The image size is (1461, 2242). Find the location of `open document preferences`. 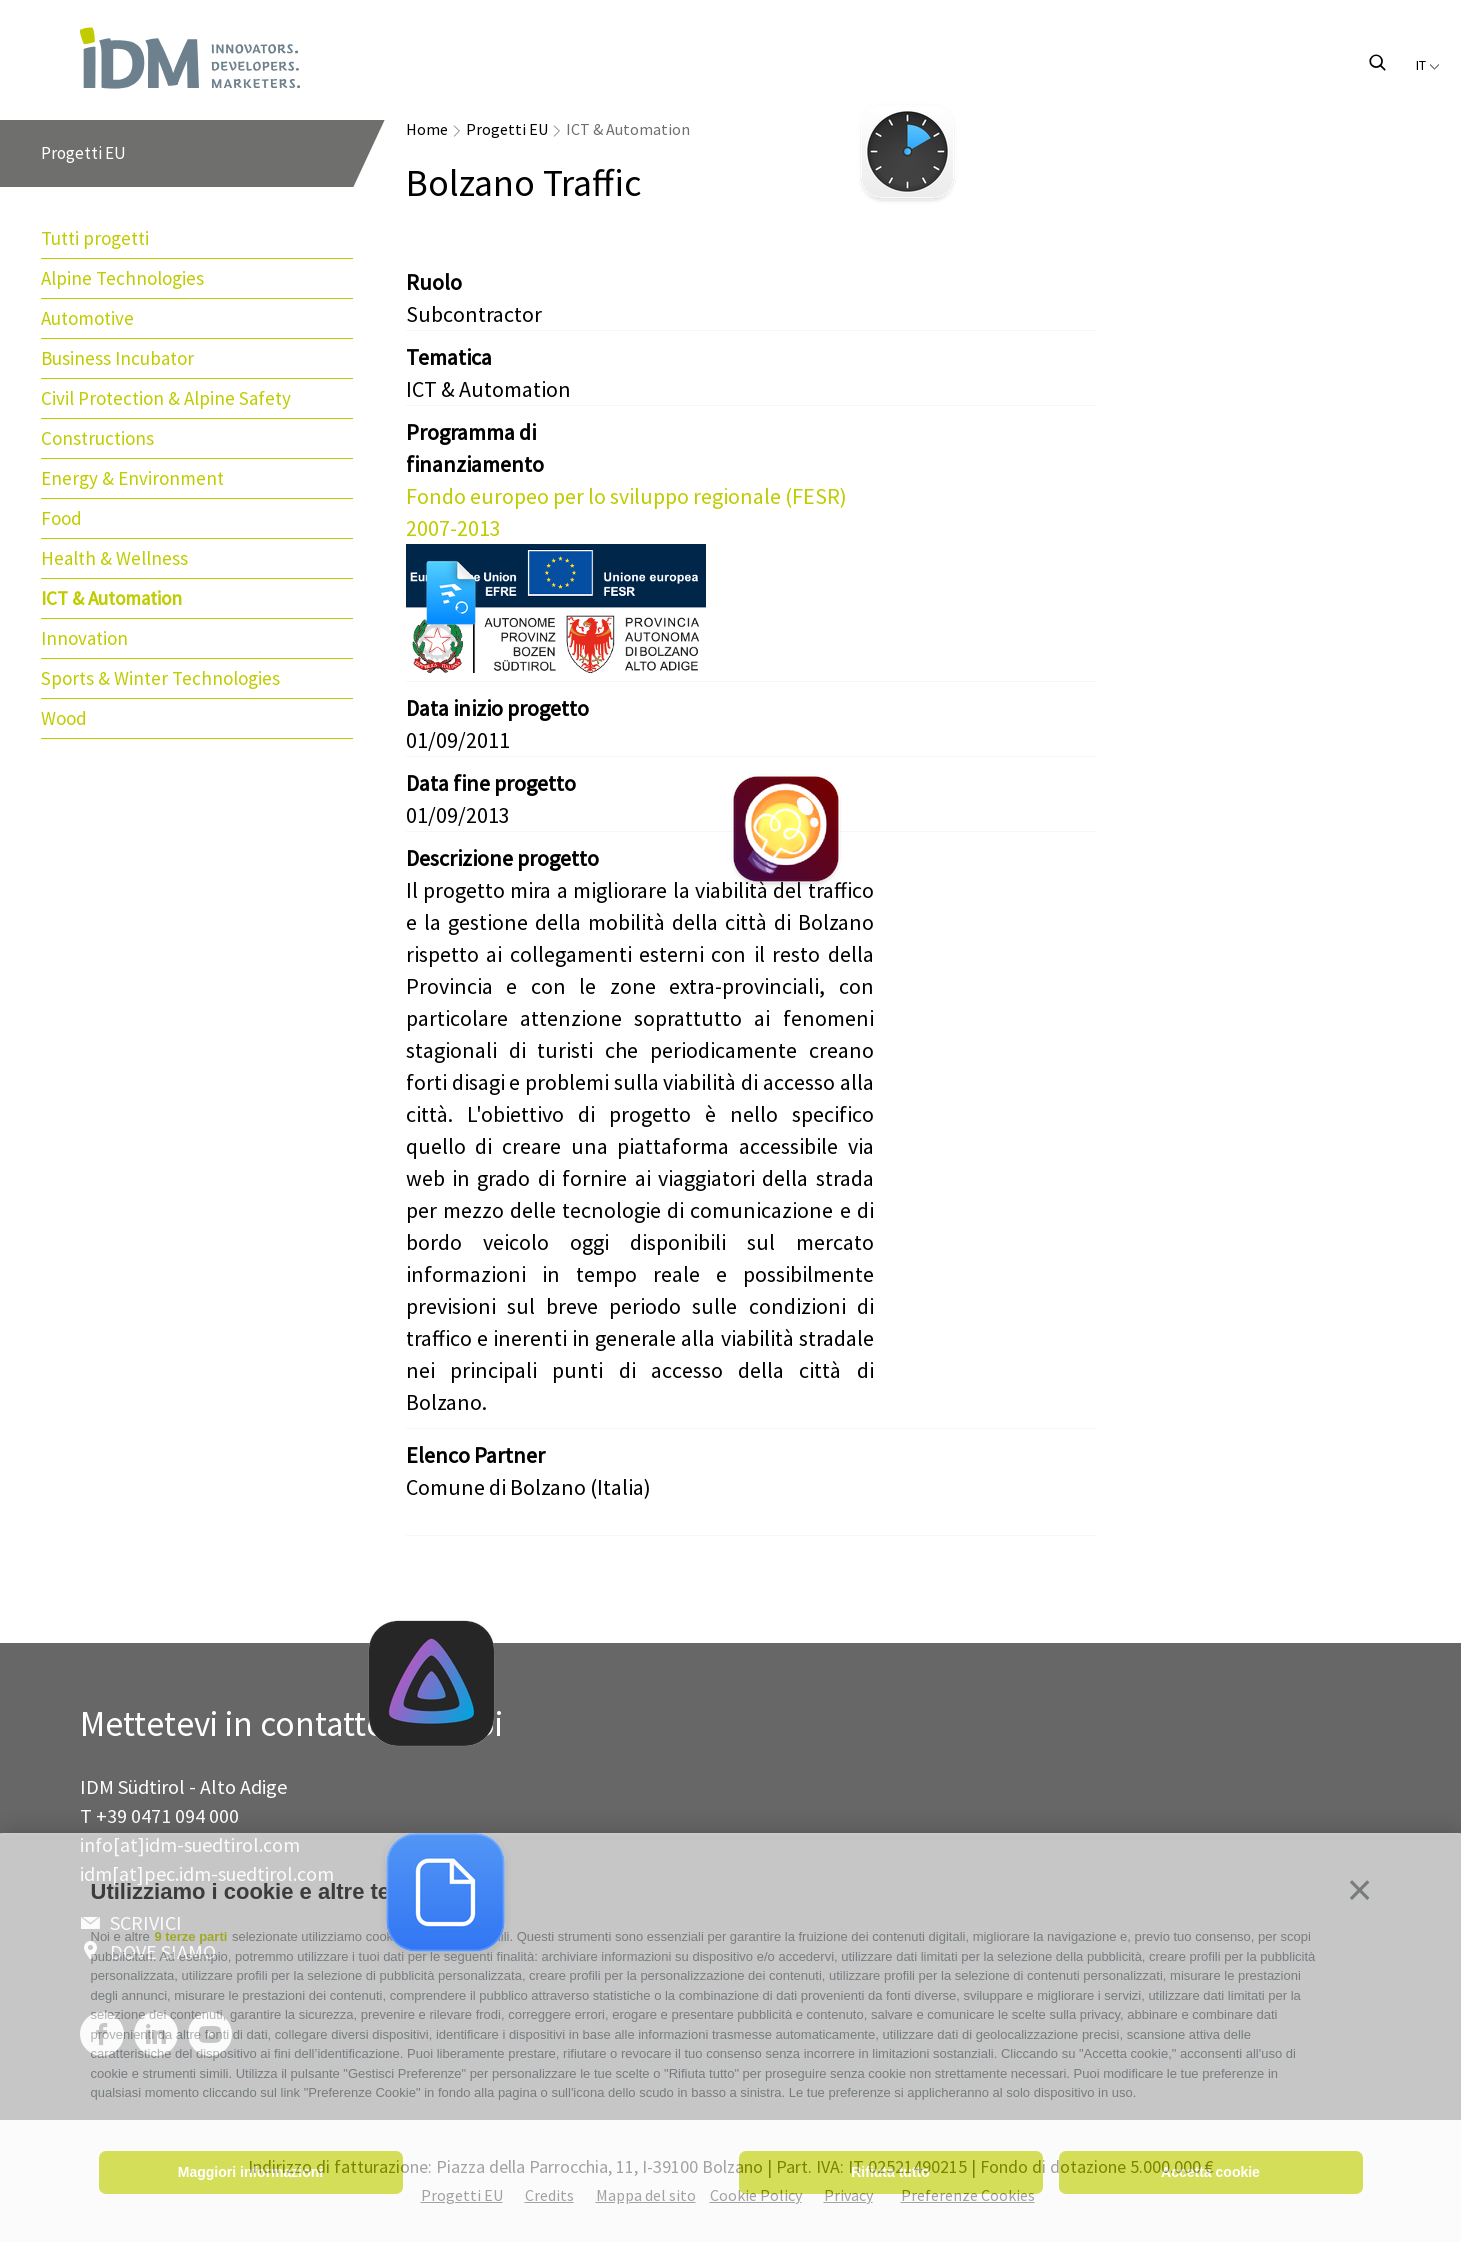

open document preferences is located at coordinates (445, 1894).